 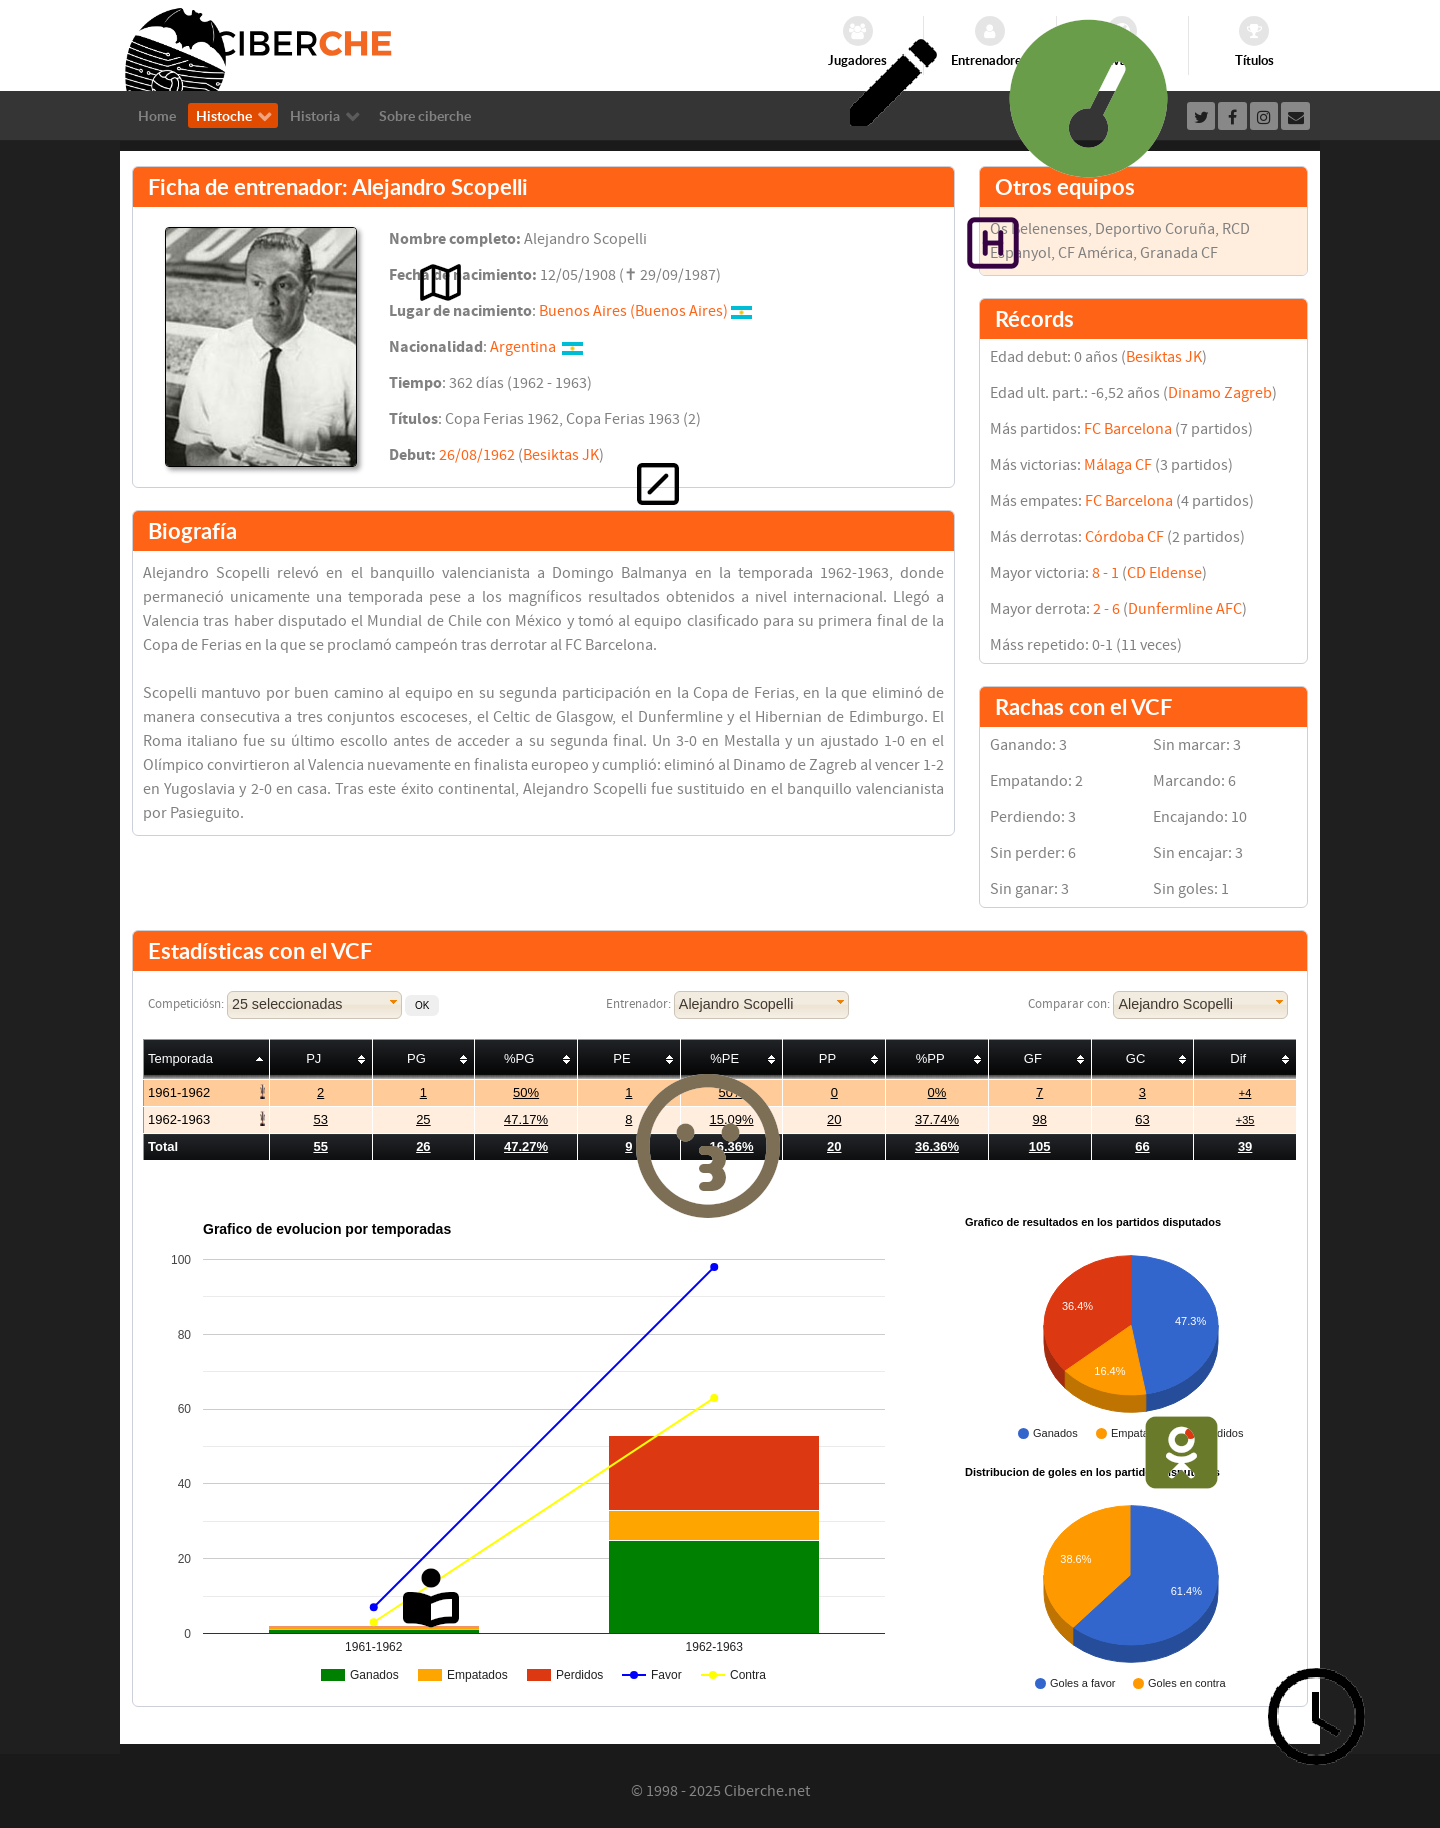 What do you see at coordinates (1181, 1452) in the screenshot?
I see `open odnoklassniki social network app` at bounding box center [1181, 1452].